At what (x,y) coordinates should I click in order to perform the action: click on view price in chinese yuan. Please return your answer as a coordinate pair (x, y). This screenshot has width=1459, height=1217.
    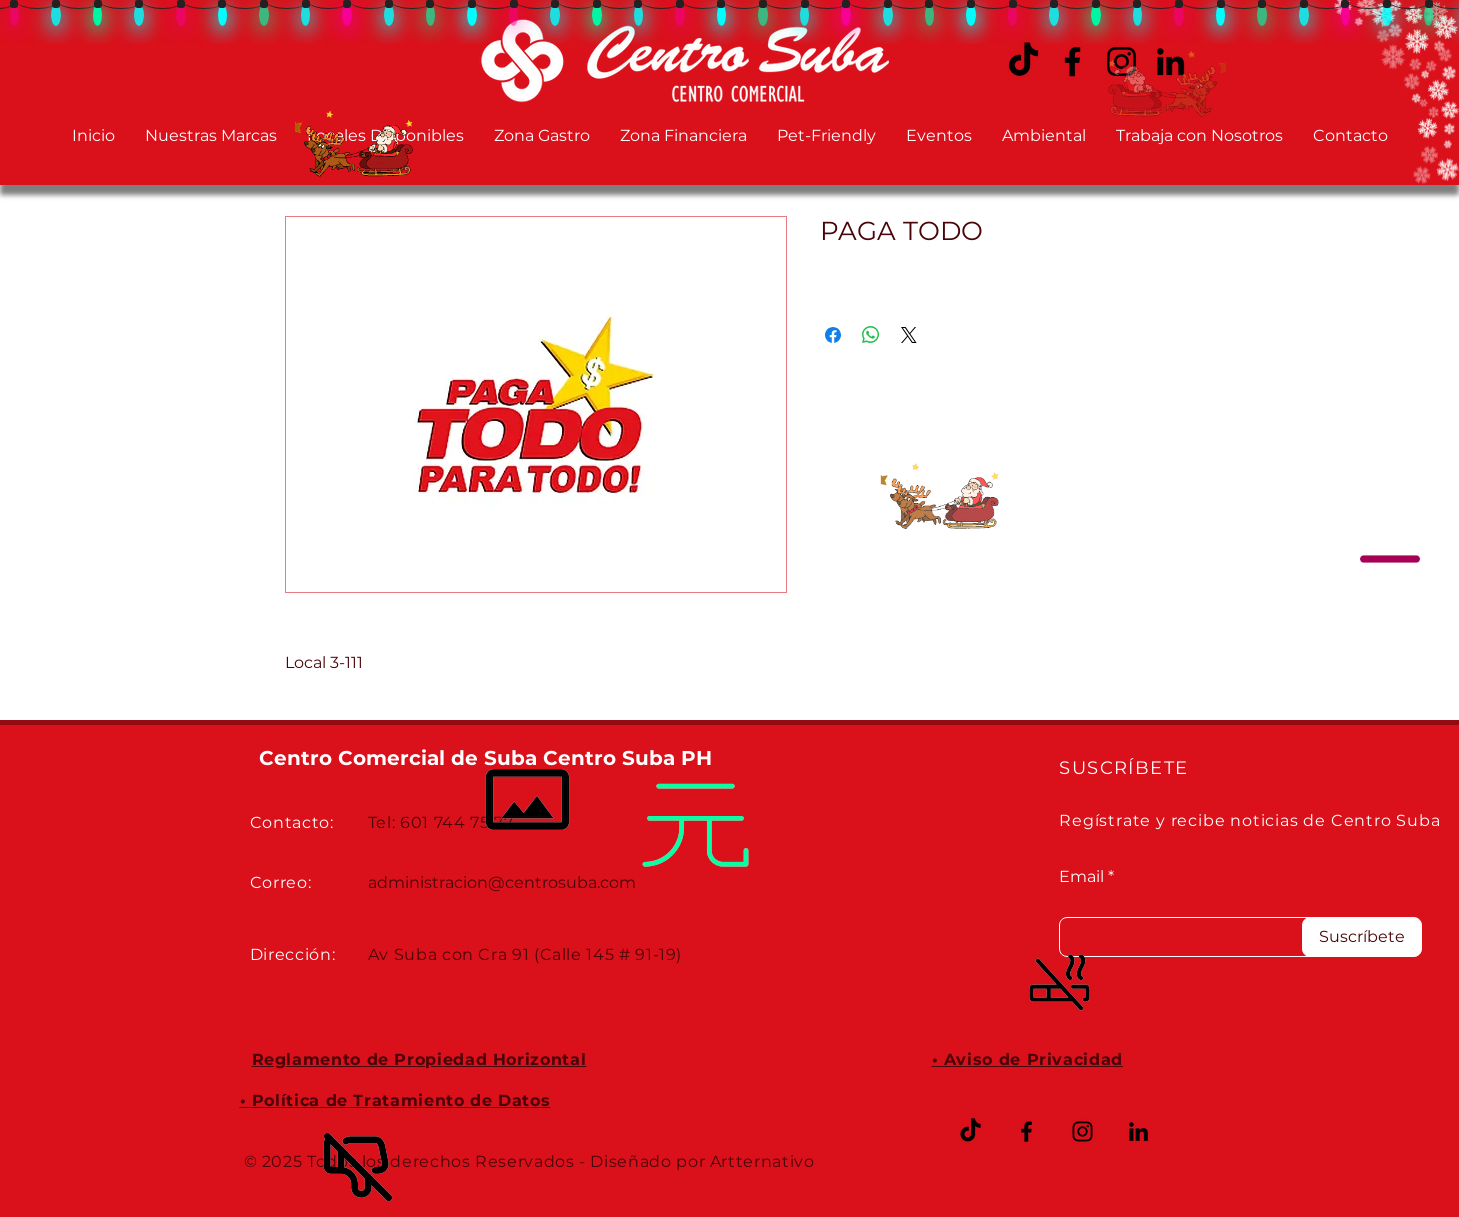
    Looking at the image, I should click on (695, 827).